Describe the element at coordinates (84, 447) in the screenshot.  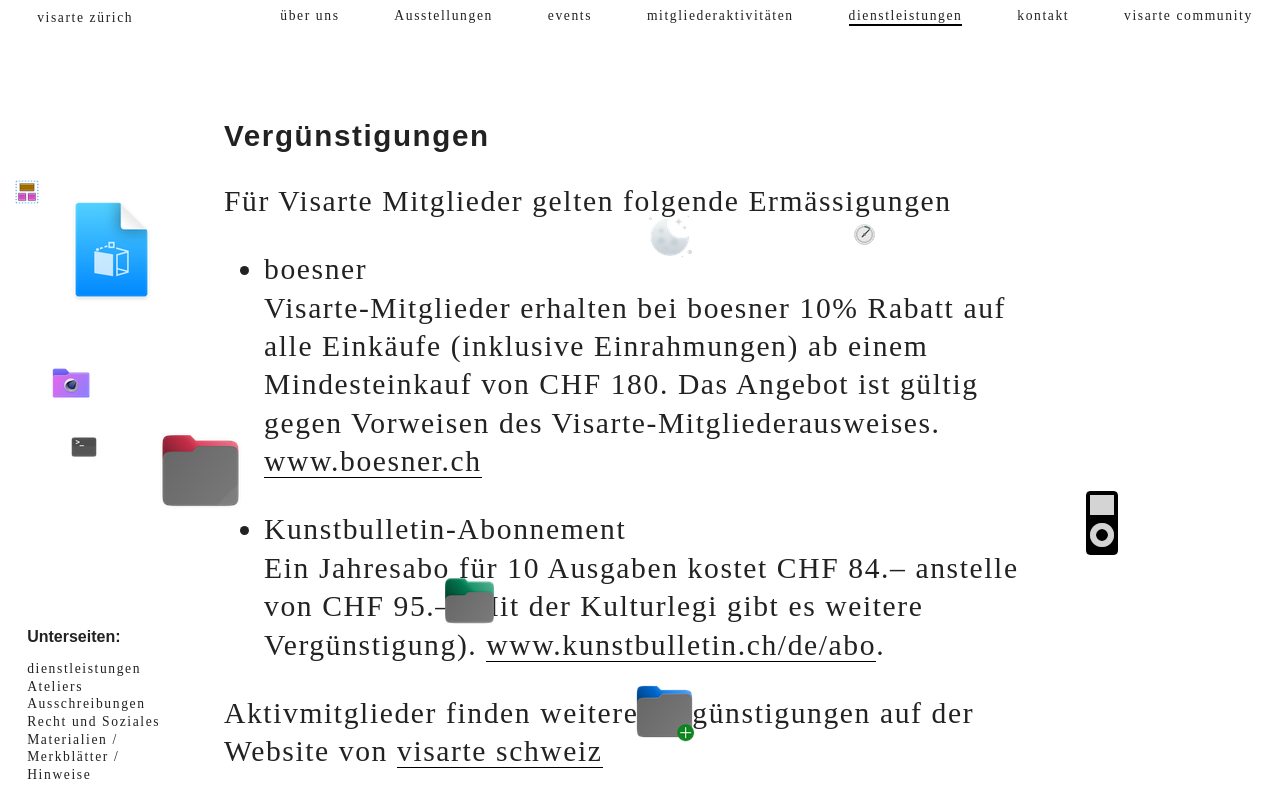
I see `open the terminal application` at that location.